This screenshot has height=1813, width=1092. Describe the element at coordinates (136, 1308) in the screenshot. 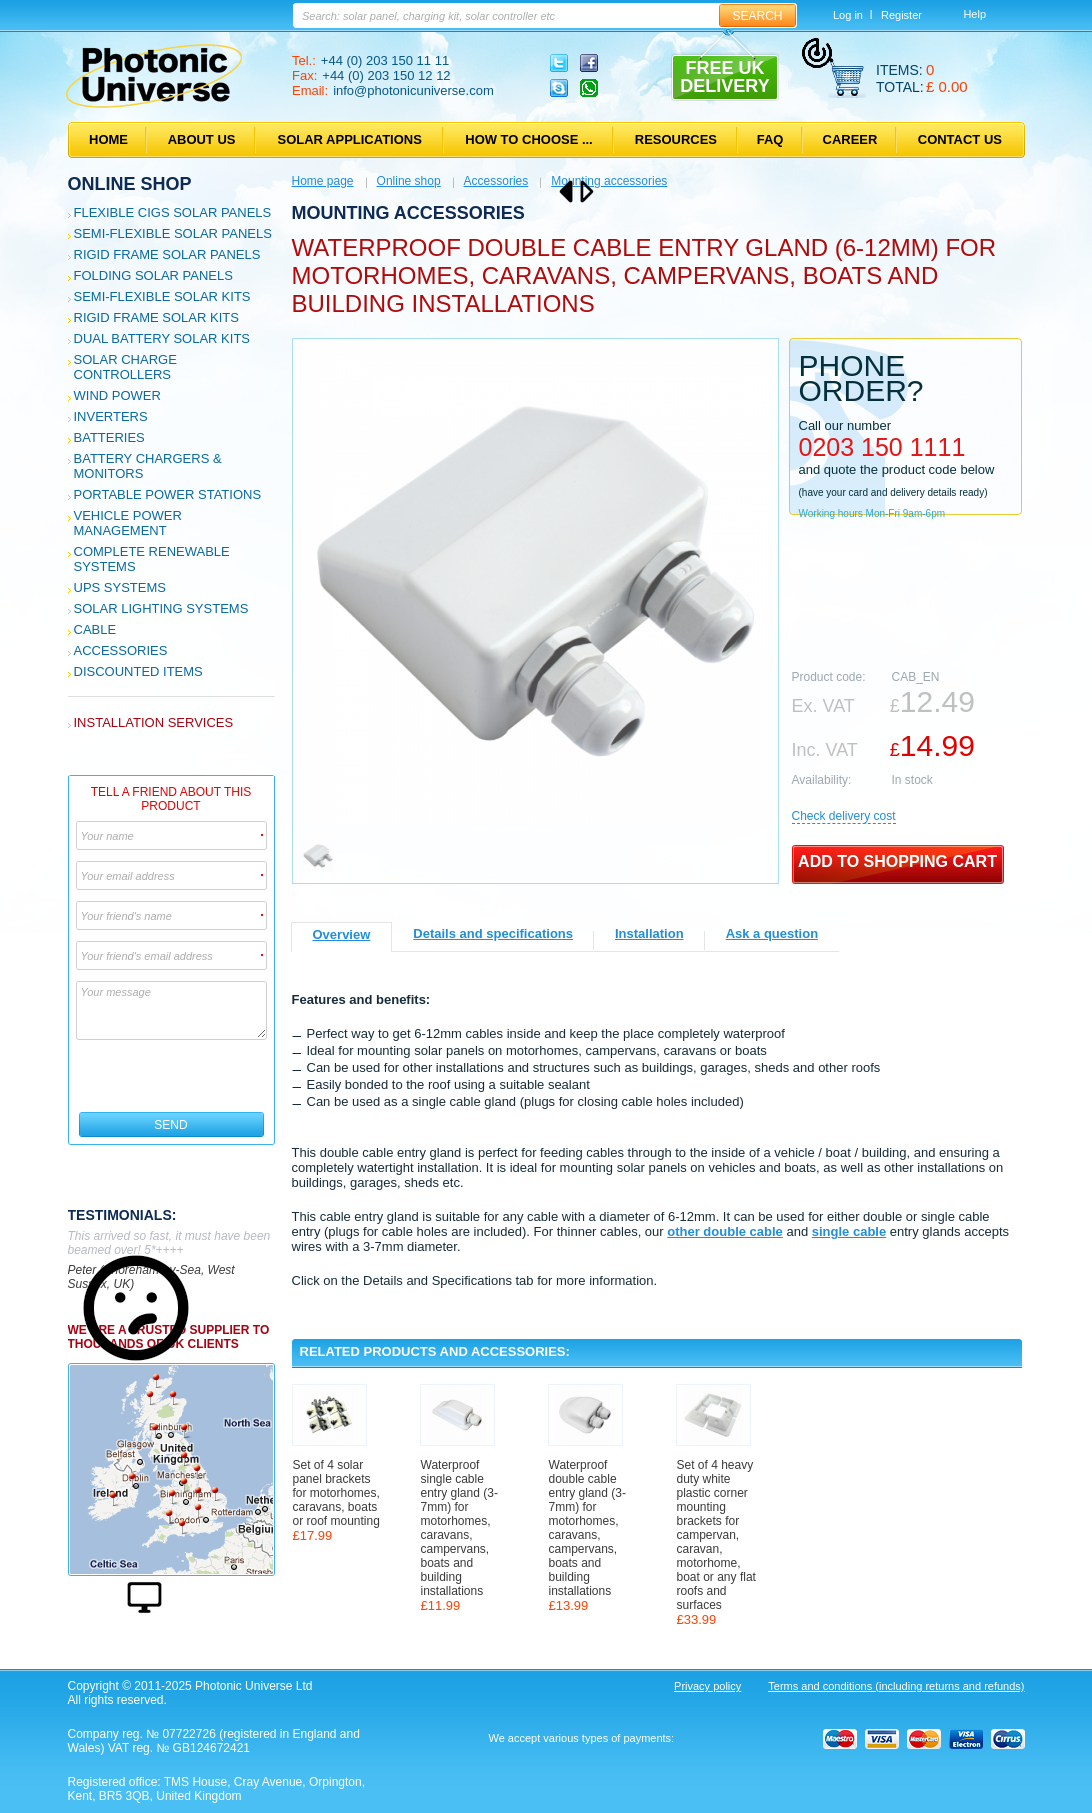

I see `indicate user frustration or negative feedback` at that location.